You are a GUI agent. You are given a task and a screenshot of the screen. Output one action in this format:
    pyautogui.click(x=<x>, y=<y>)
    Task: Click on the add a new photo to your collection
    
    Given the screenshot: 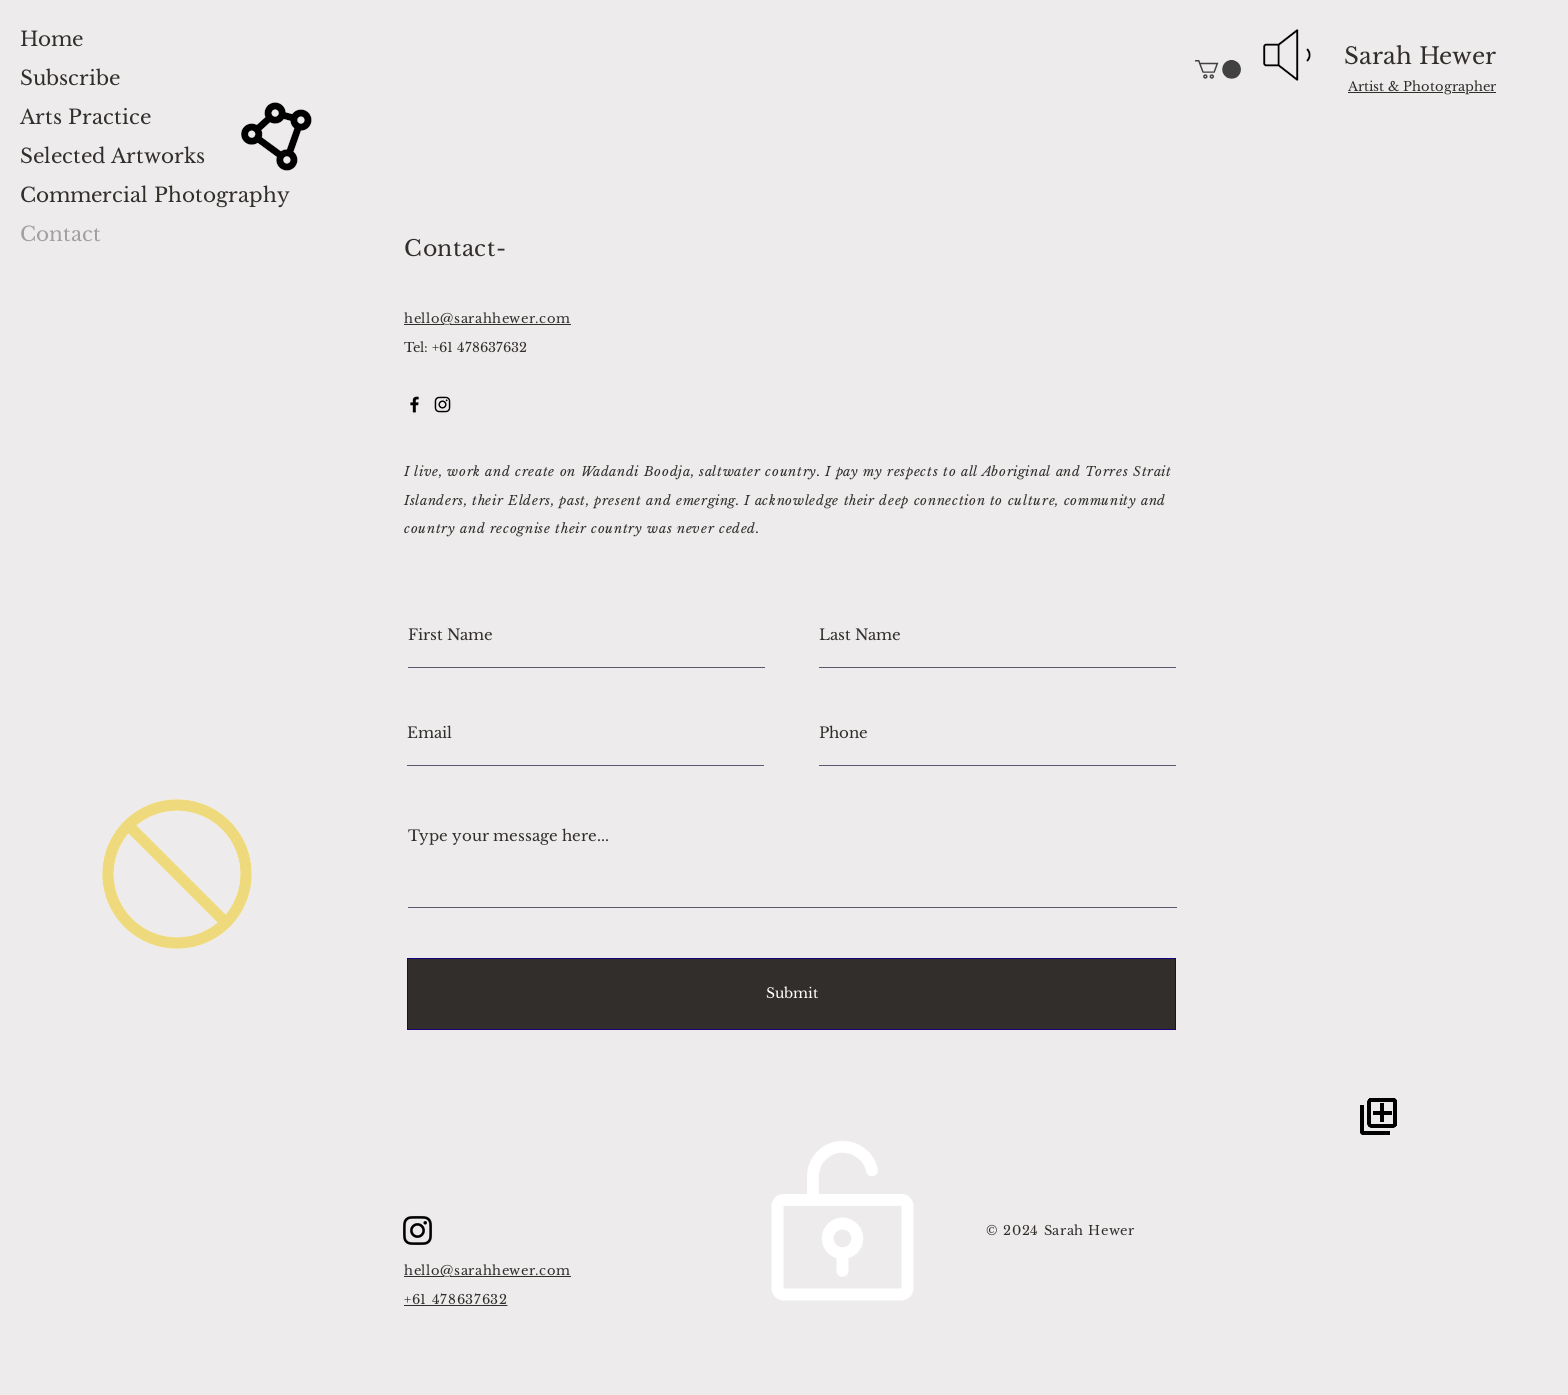 What is the action you would take?
    pyautogui.click(x=1378, y=1116)
    